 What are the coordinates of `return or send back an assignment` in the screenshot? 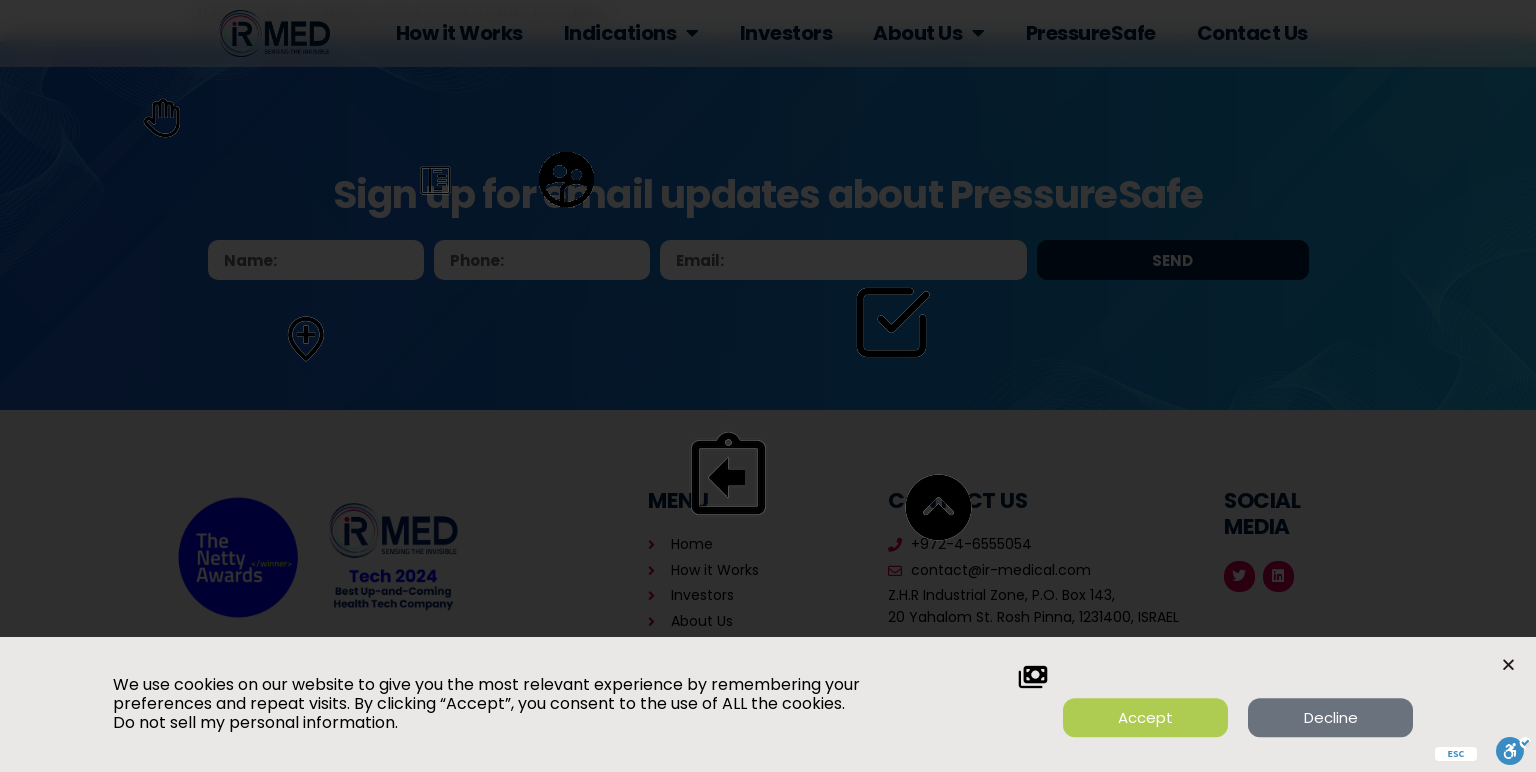 It's located at (728, 477).